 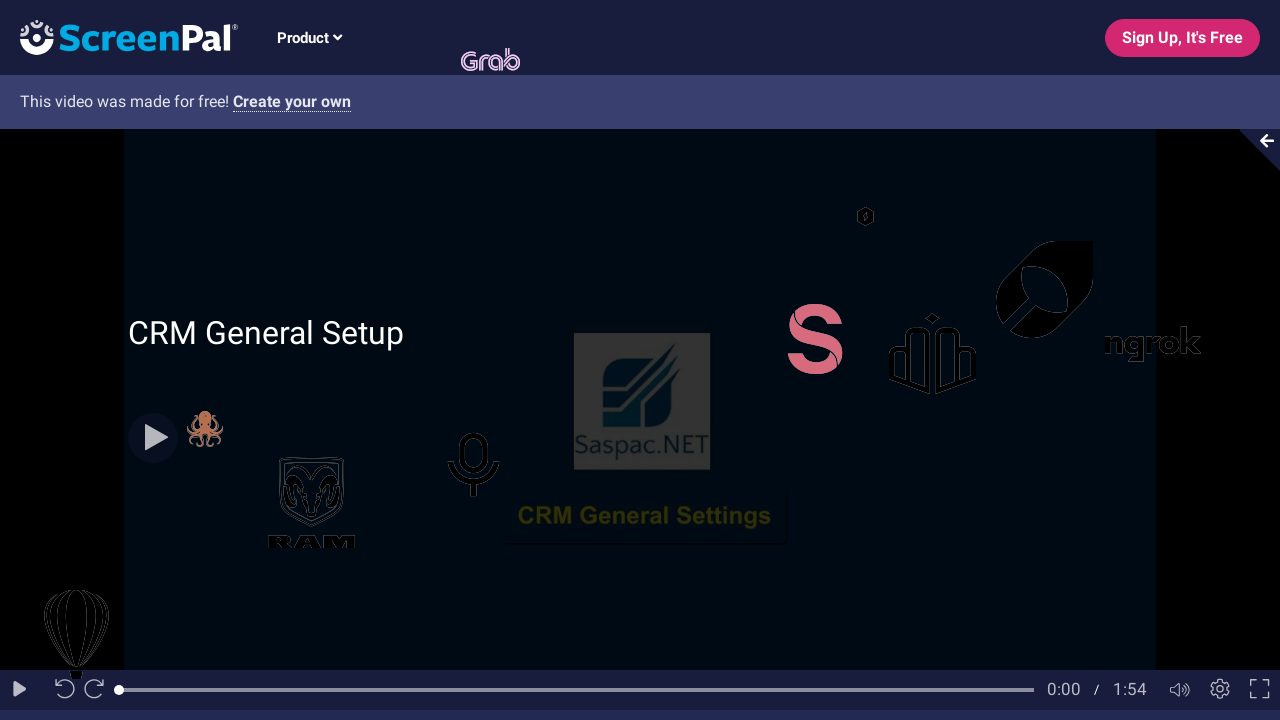 What do you see at coordinates (311, 502) in the screenshot?
I see `RAM trucks brand logo` at bounding box center [311, 502].